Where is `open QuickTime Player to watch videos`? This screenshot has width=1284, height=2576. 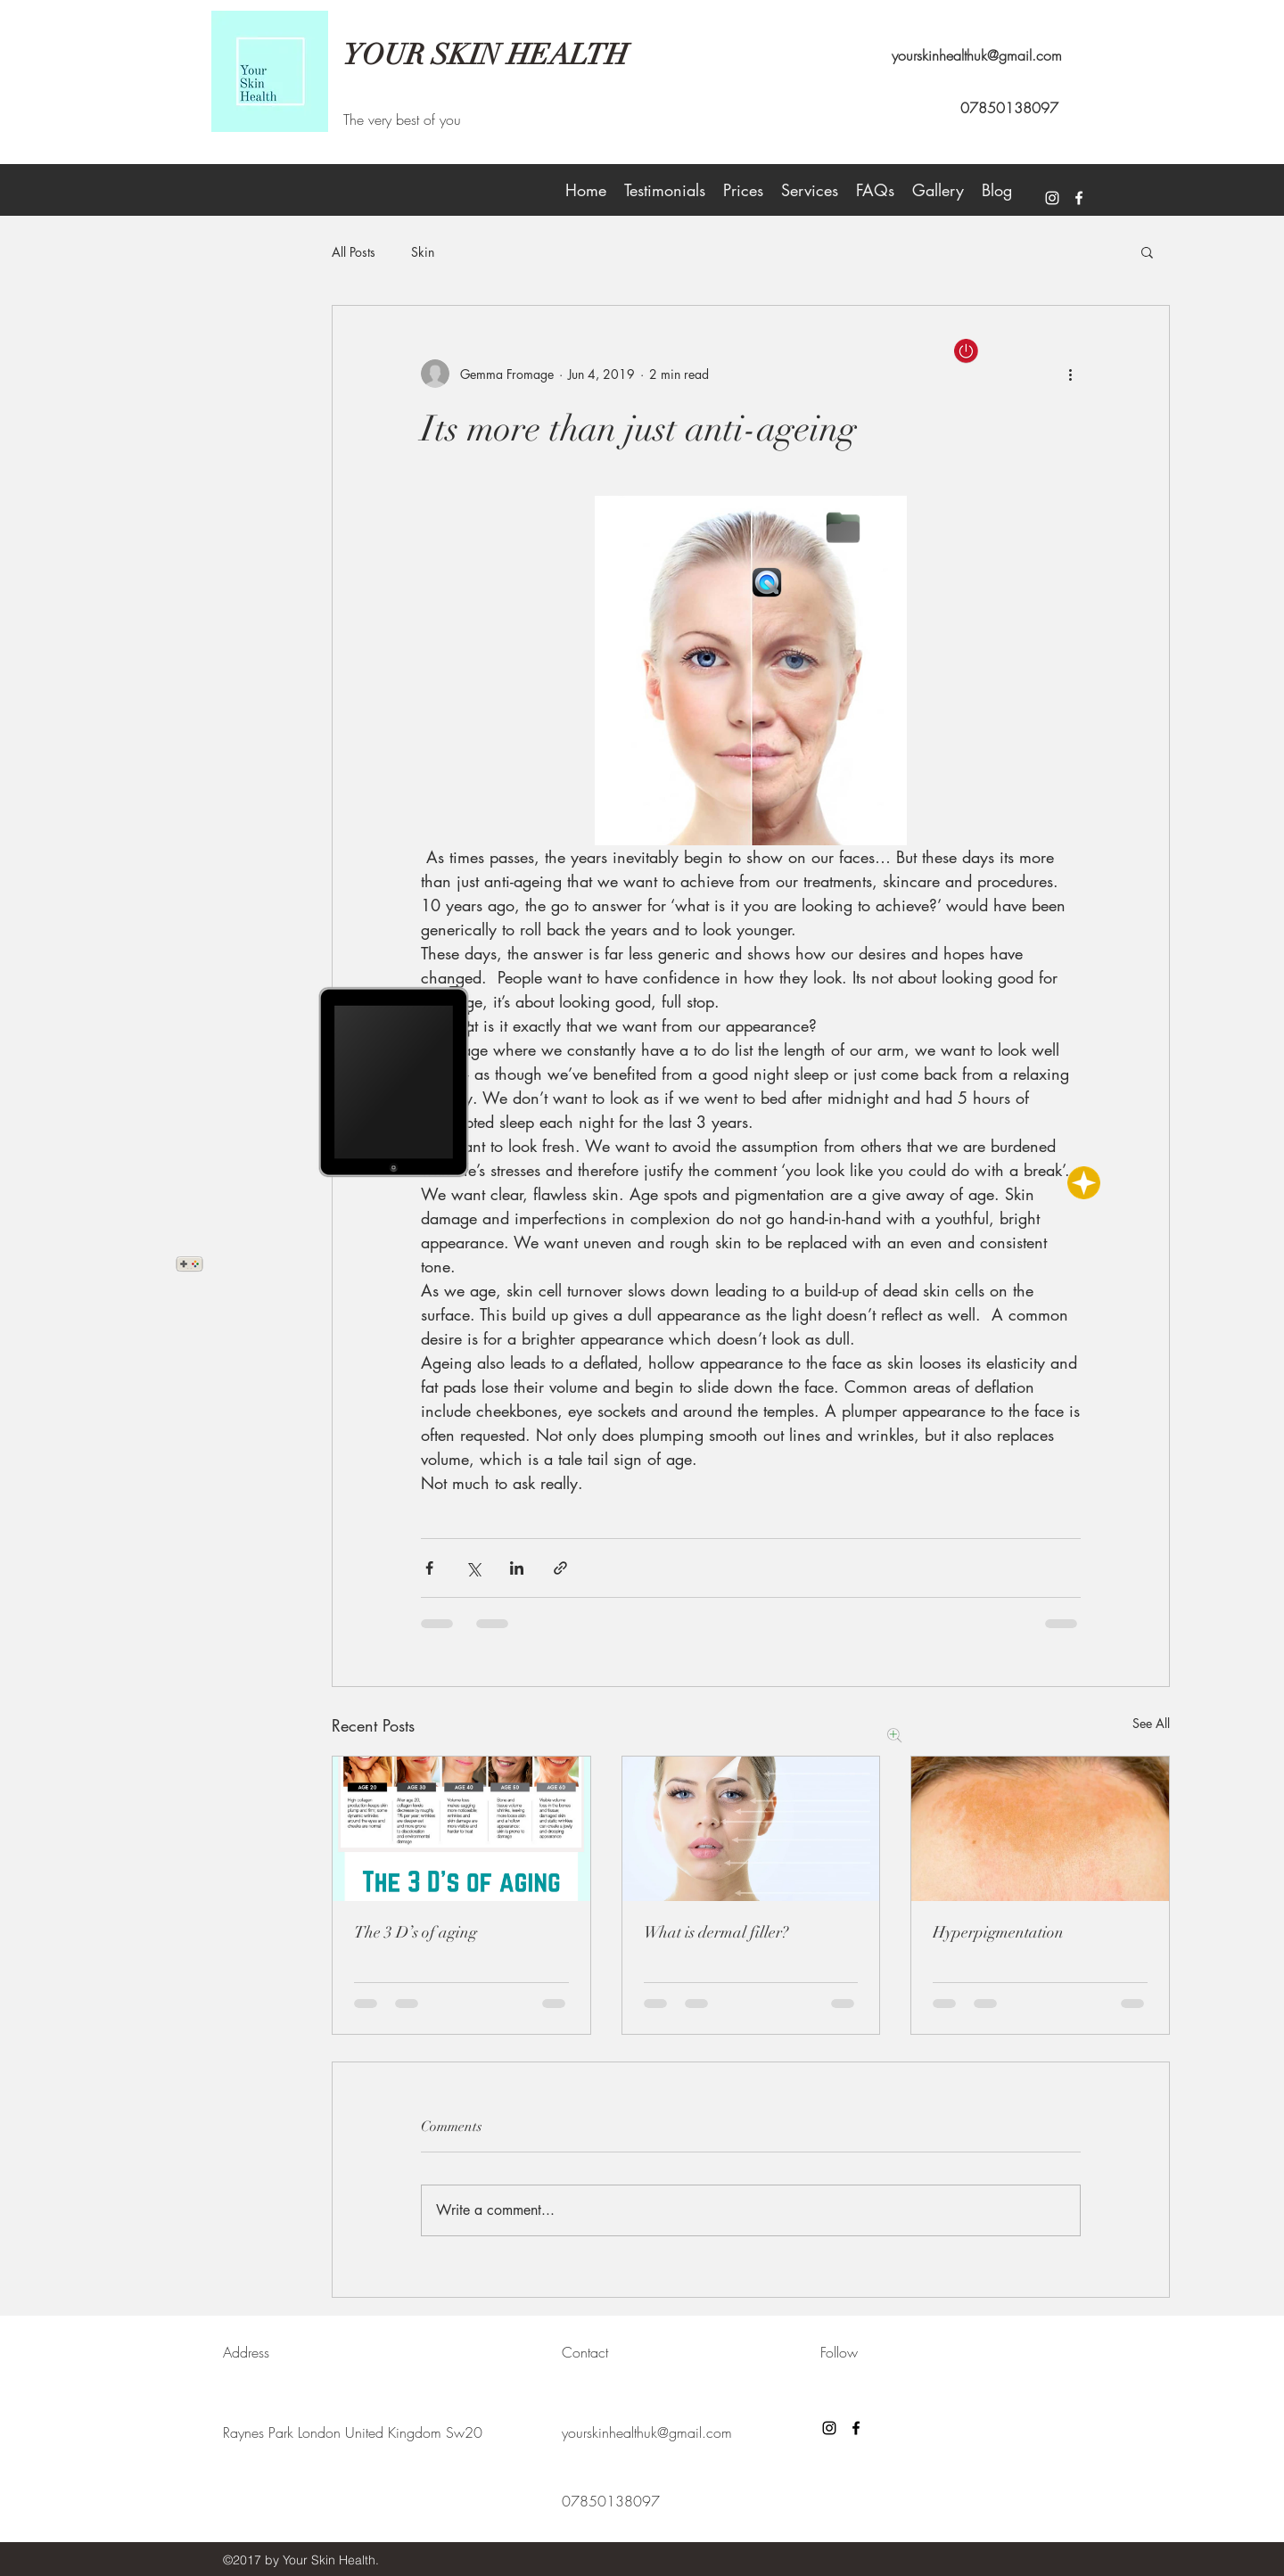 open QuickTime Player to watch videos is located at coordinates (767, 582).